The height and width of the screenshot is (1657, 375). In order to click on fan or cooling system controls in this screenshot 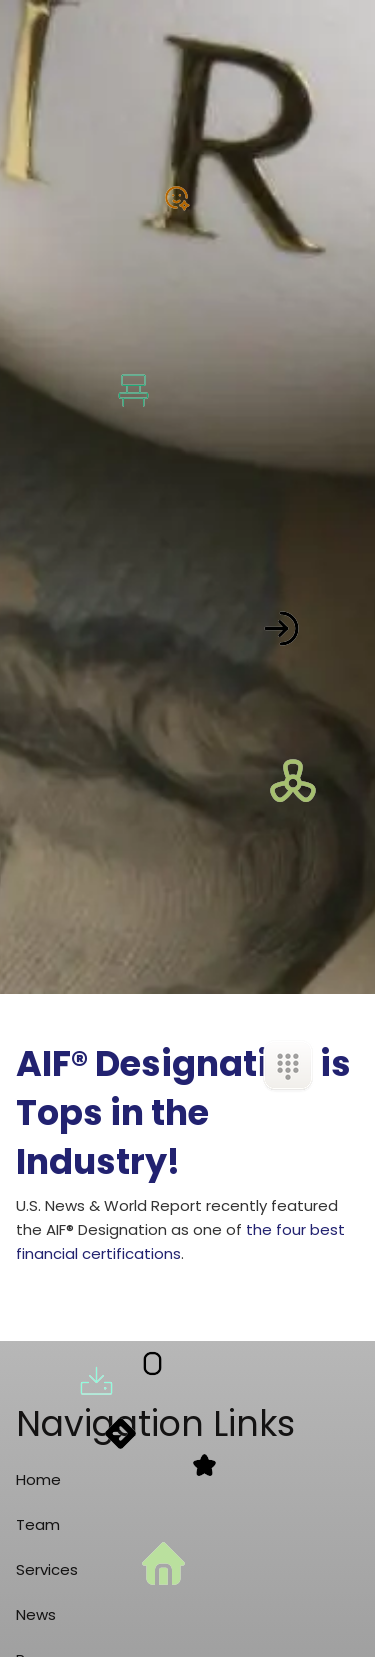, I will do `click(293, 781)`.